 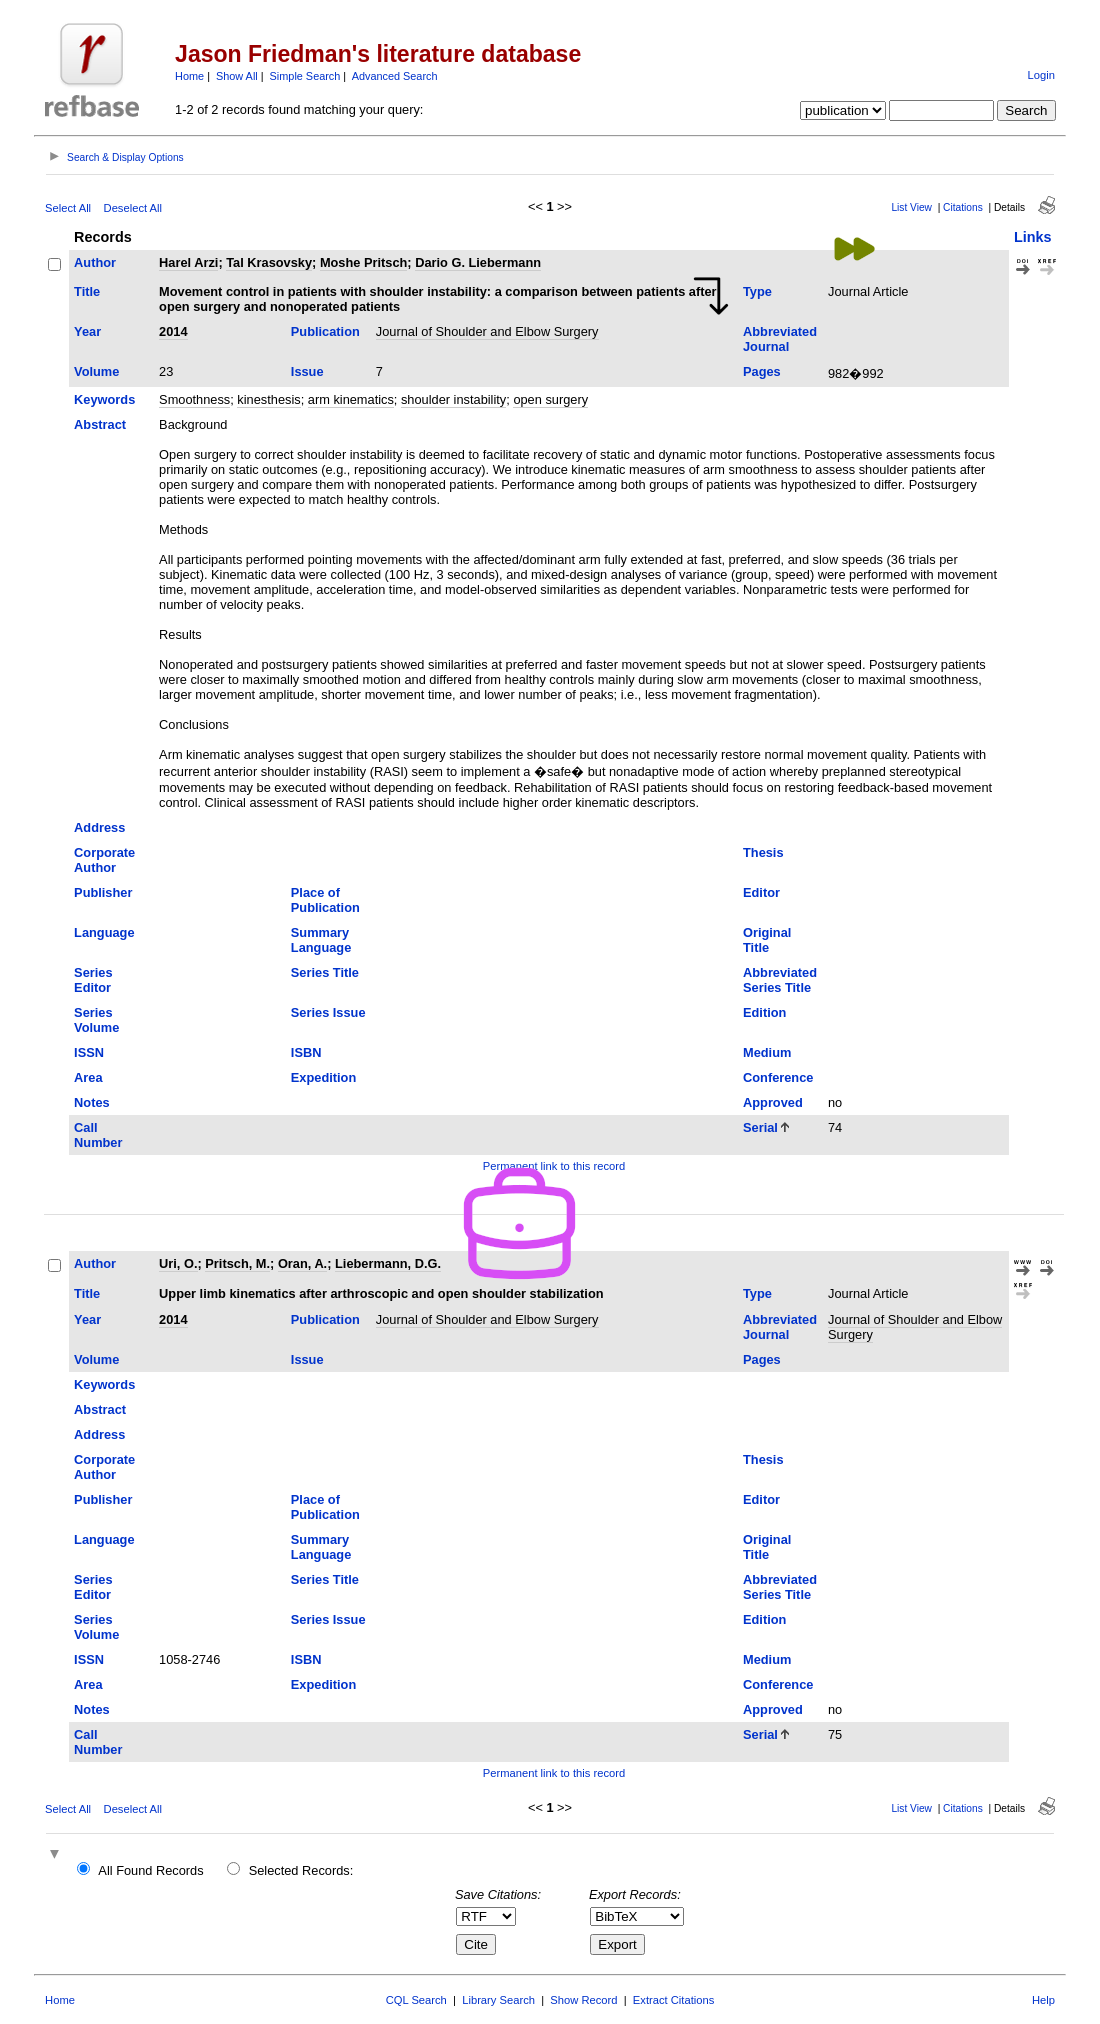 I want to click on access work or business documents, so click(x=519, y=1223).